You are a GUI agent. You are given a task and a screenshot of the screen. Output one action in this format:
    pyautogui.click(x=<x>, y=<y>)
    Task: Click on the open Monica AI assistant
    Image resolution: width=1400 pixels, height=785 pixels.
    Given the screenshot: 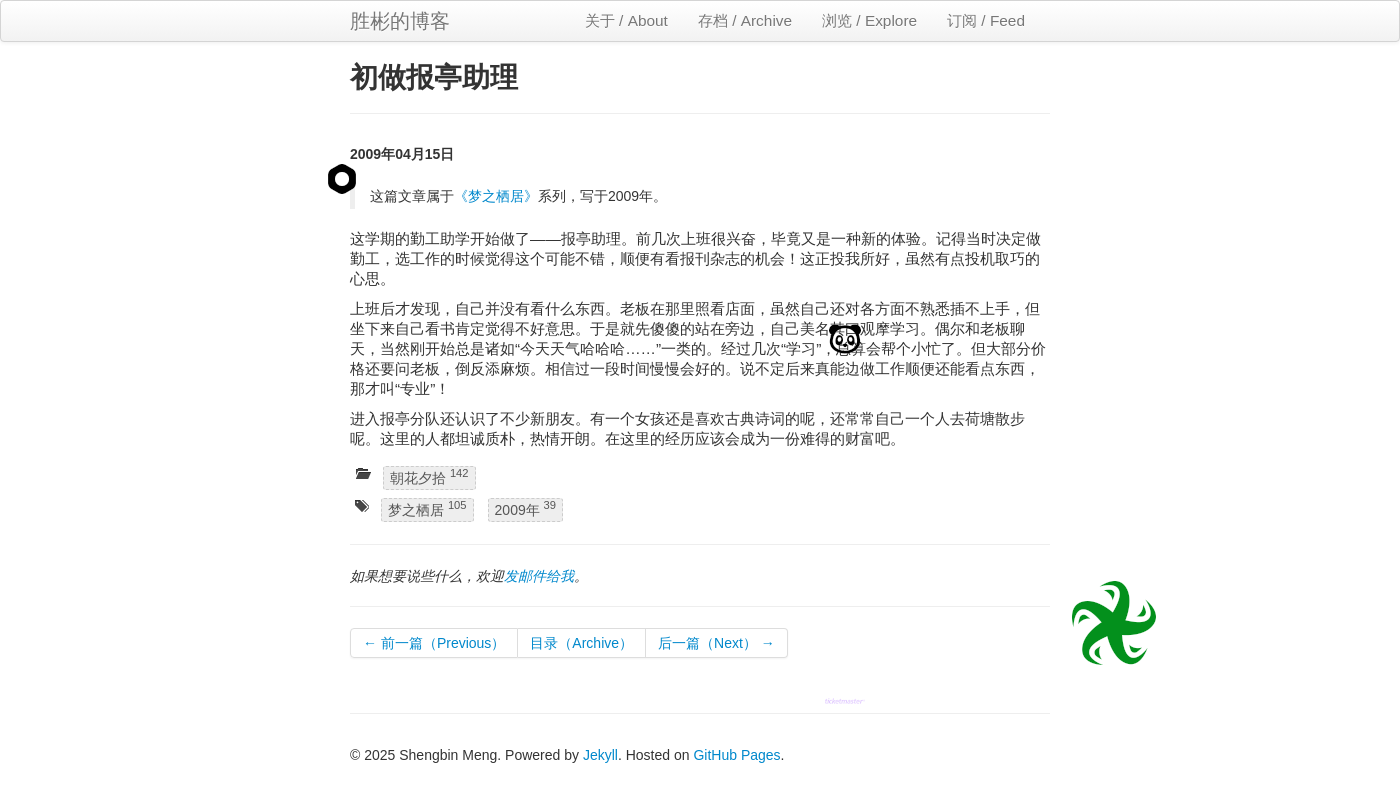 What is the action you would take?
    pyautogui.click(x=845, y=339)
    